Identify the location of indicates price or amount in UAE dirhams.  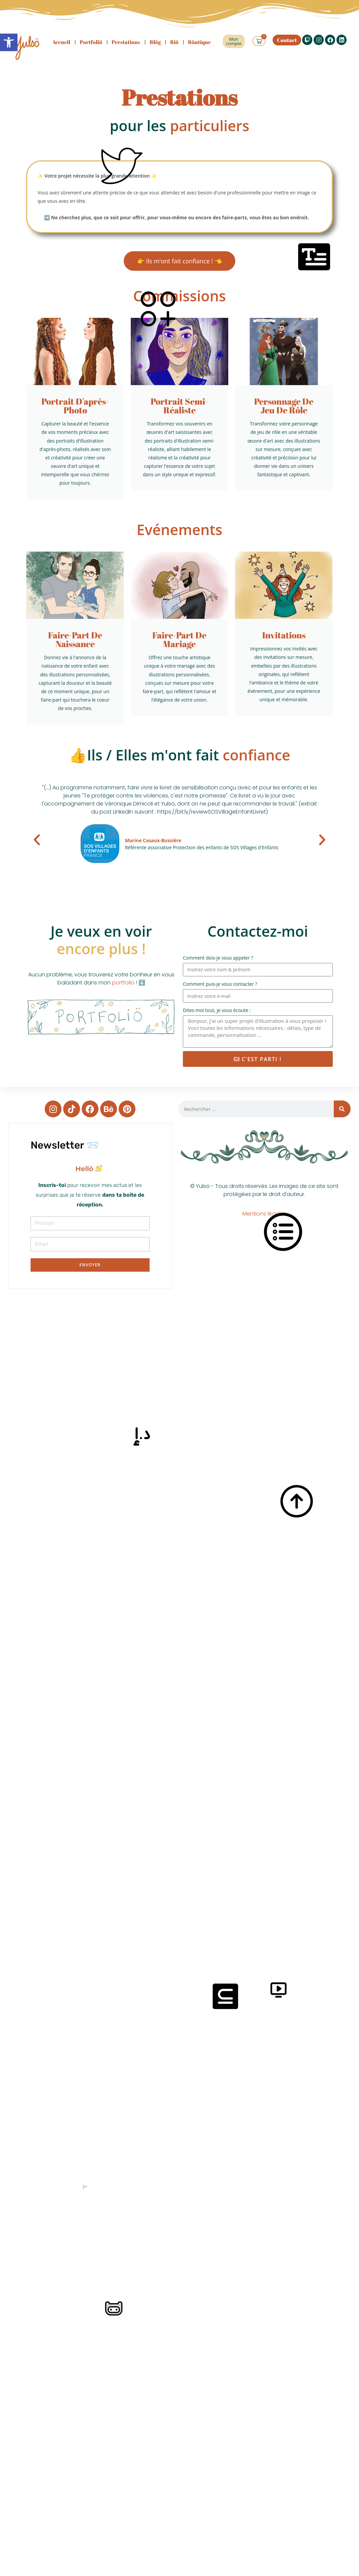
(142, 1437).